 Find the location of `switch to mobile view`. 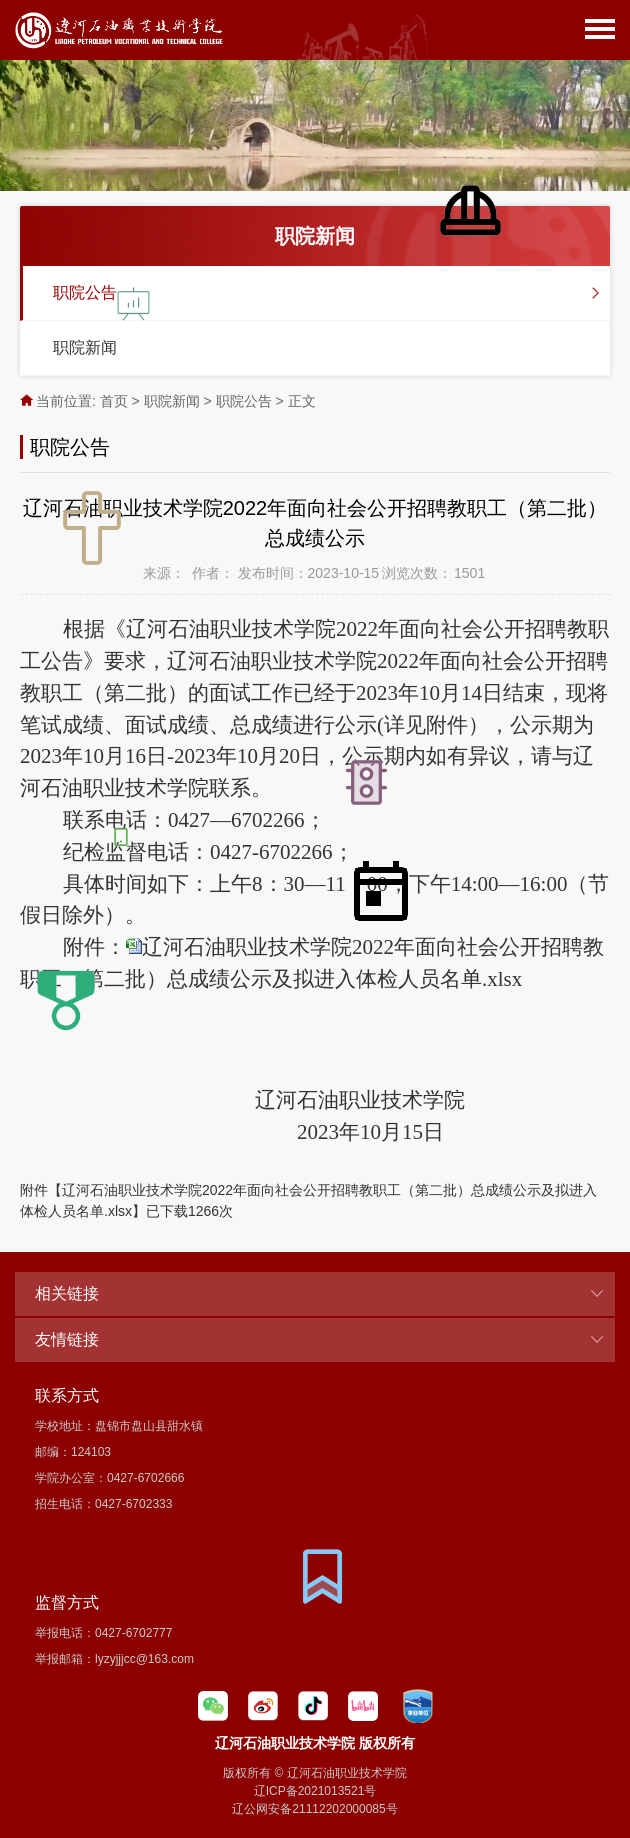

switch to mobile view is located at coordinates (121, 837).